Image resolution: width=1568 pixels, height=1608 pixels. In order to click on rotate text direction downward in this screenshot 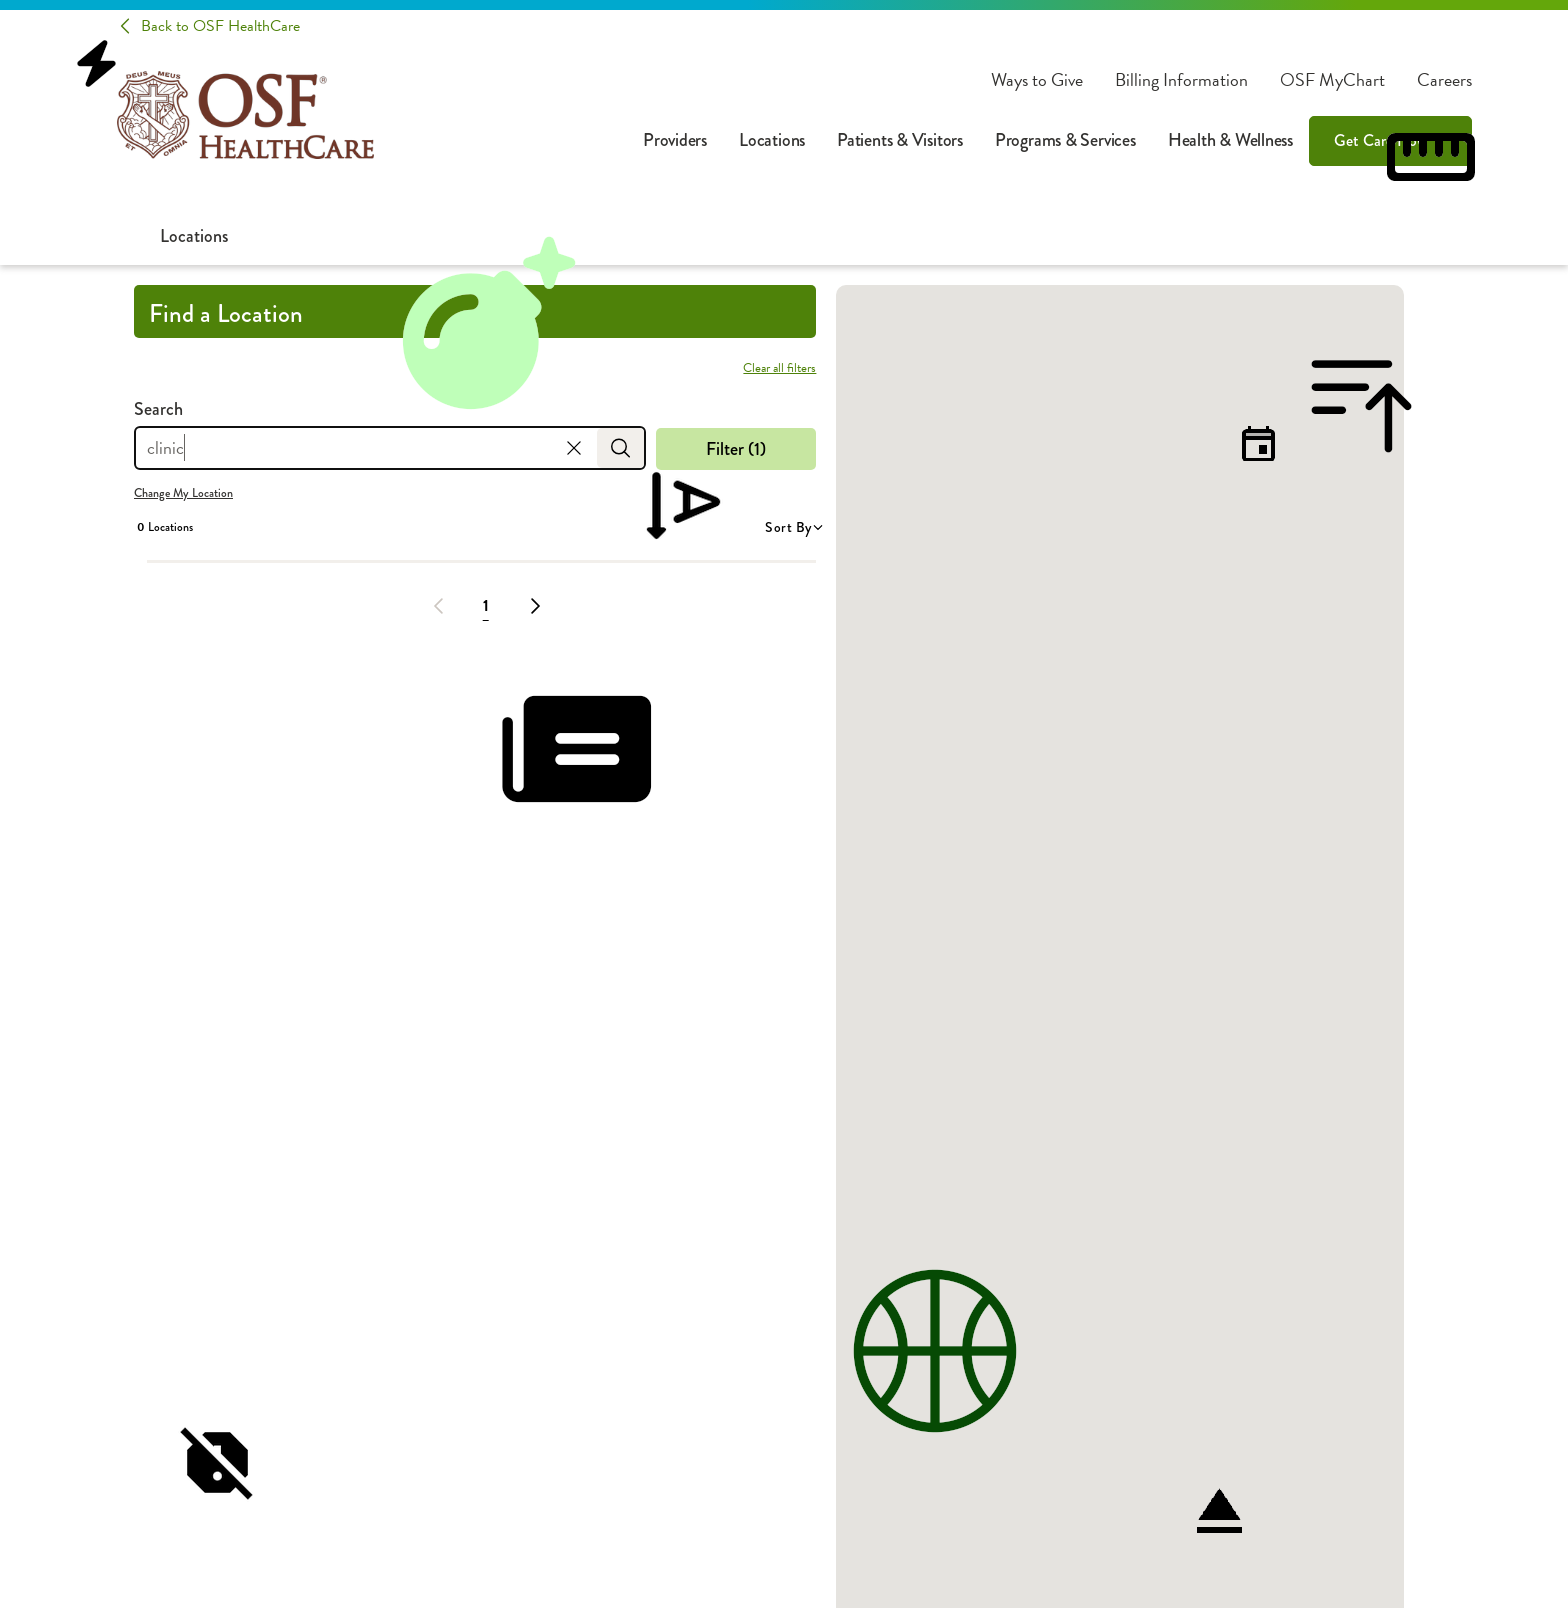, I will do `click(682, 506)`.